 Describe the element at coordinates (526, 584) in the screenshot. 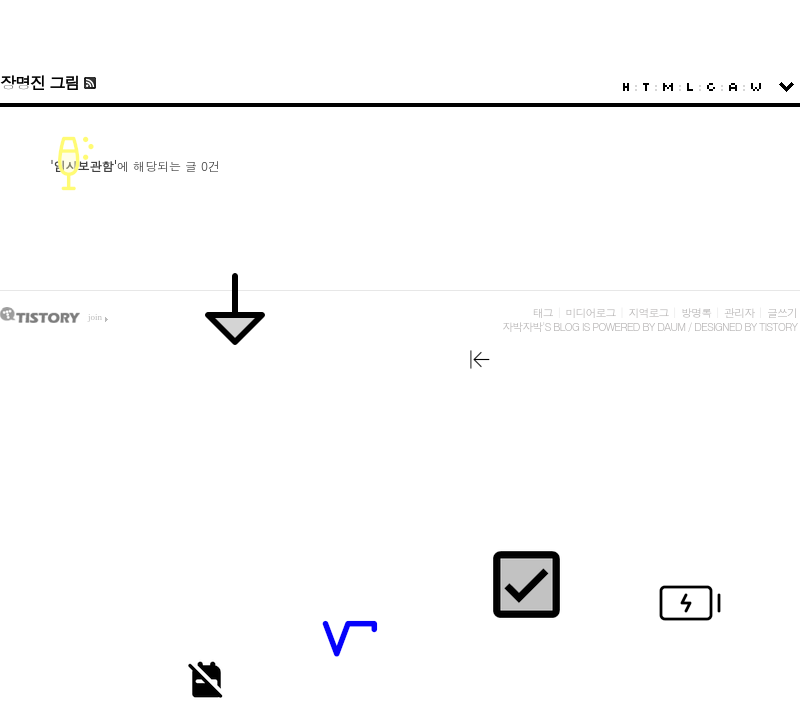

I see `select or confirm an option` at that location.